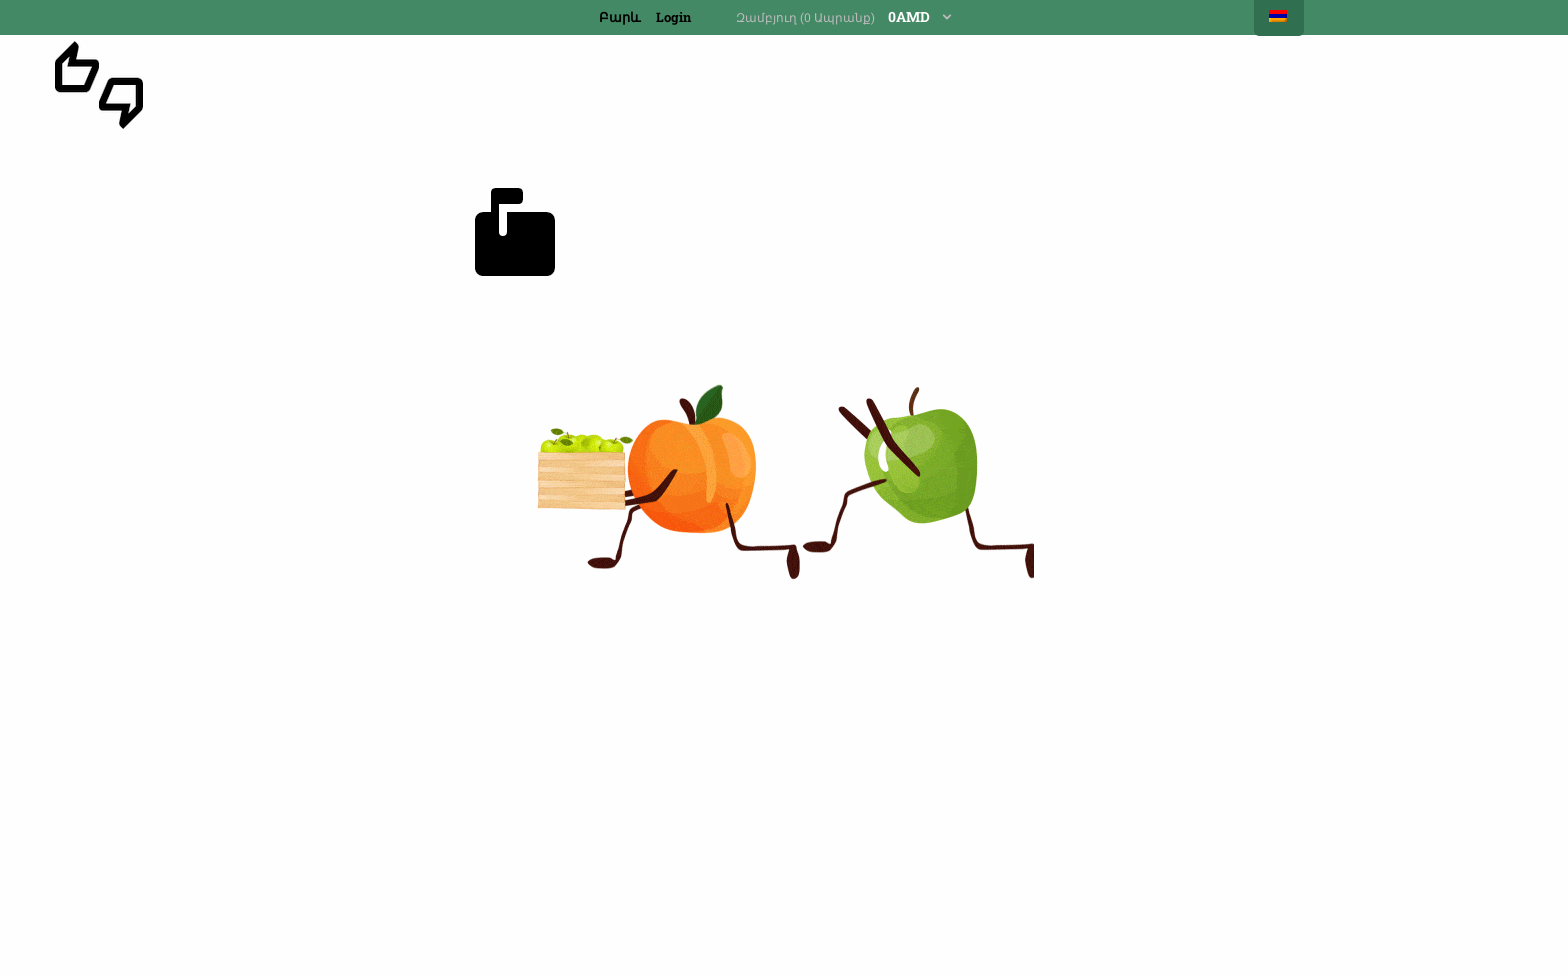 The height and width of the screenshot is (976, 1568). Describe the element at coordinates (99, 85) in the screenshot. I see `rate or provide feedback` at that location.